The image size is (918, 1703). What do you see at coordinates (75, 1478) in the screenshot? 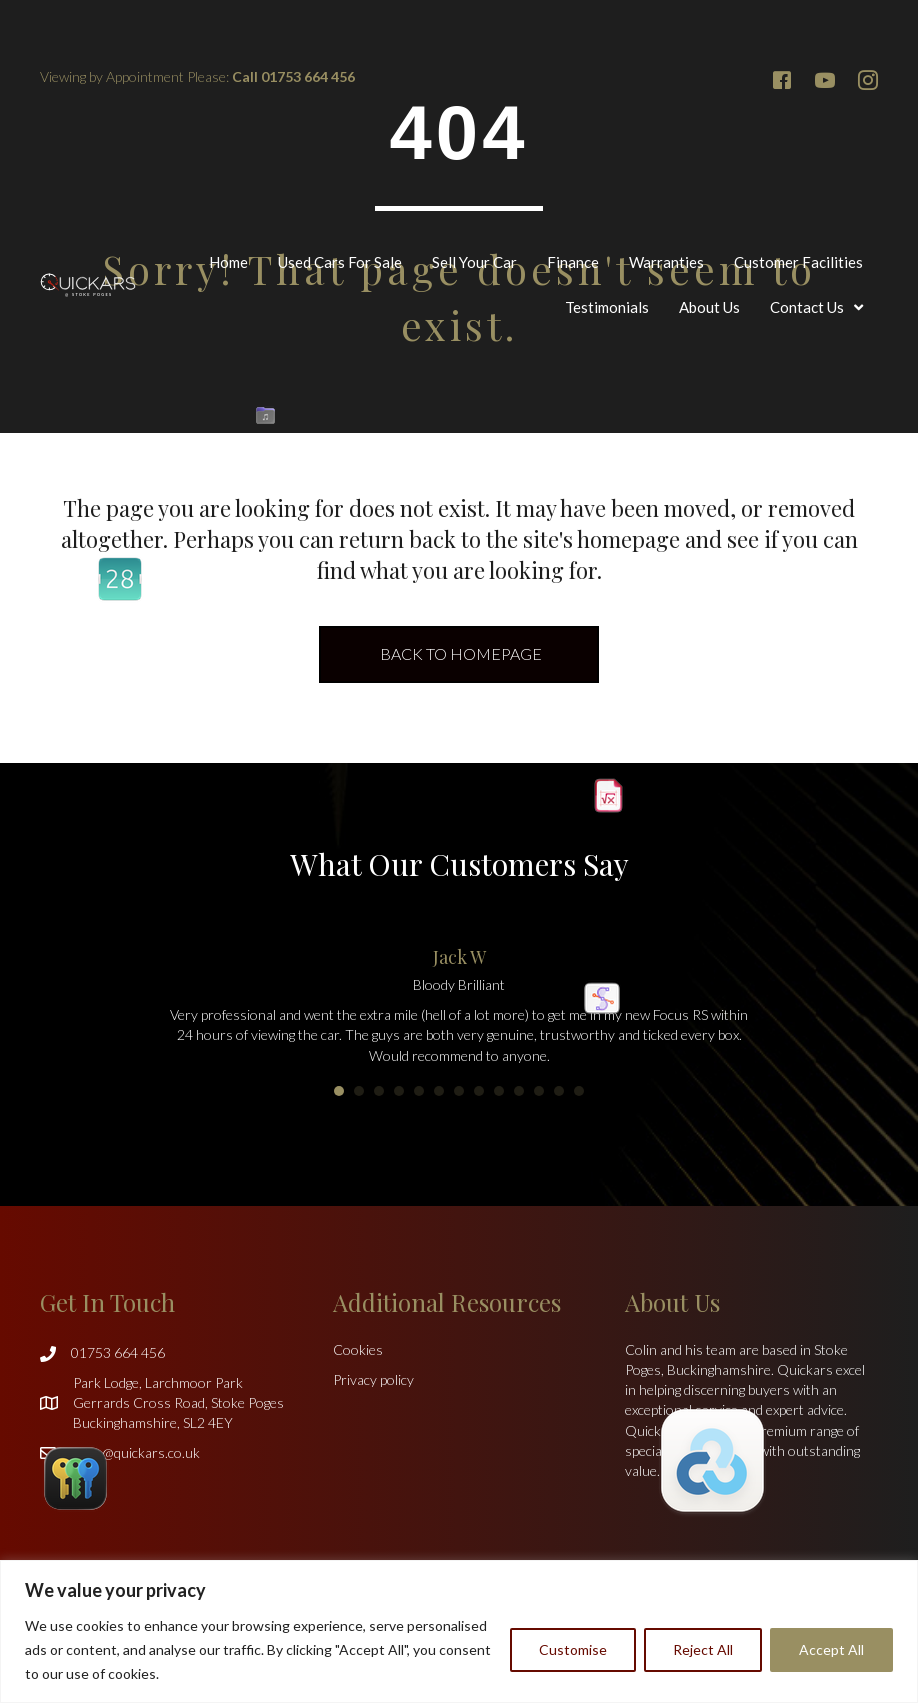
I see `open password manager app` at bounding box center [75, 1478].